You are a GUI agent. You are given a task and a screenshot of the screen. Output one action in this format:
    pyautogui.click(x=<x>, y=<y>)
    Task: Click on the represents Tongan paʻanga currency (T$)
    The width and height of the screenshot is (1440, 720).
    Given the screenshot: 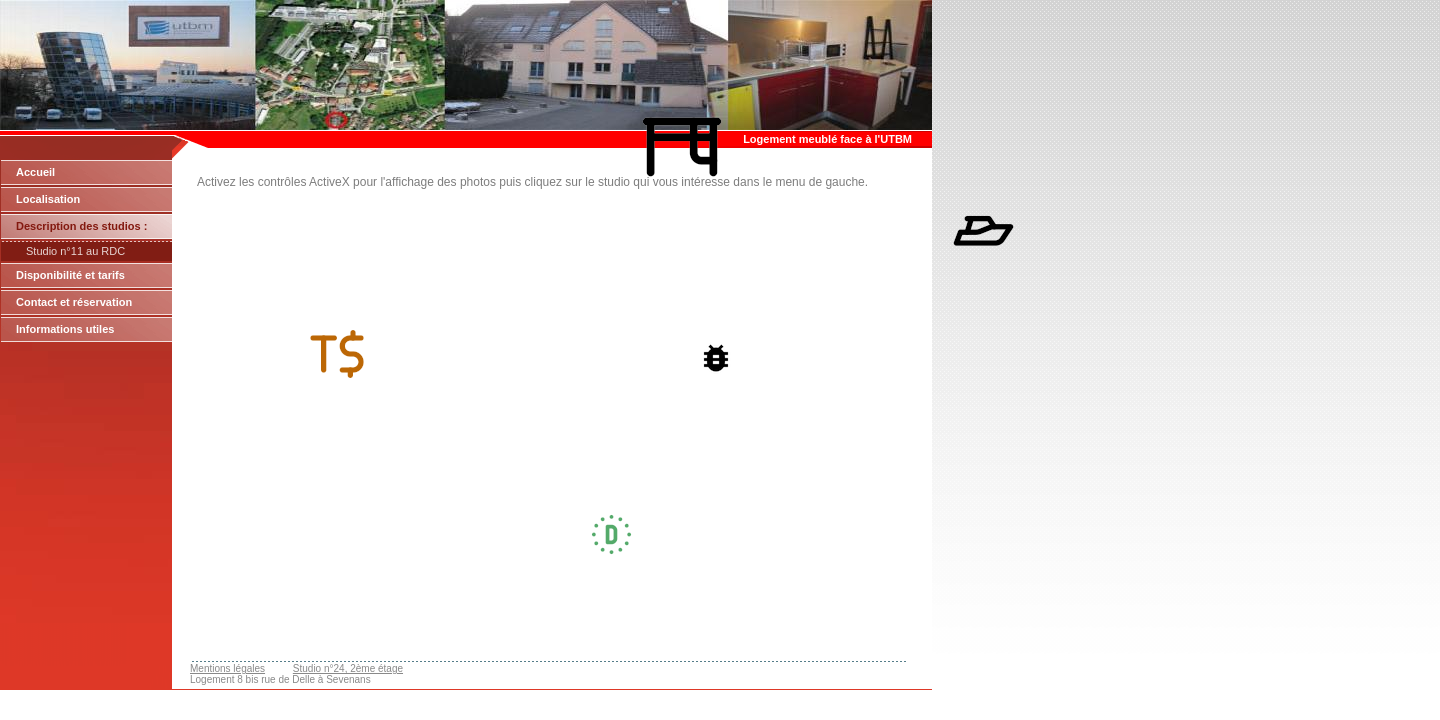 What is the action you would take?
    pyautogui.click(x=337, y=354)
    